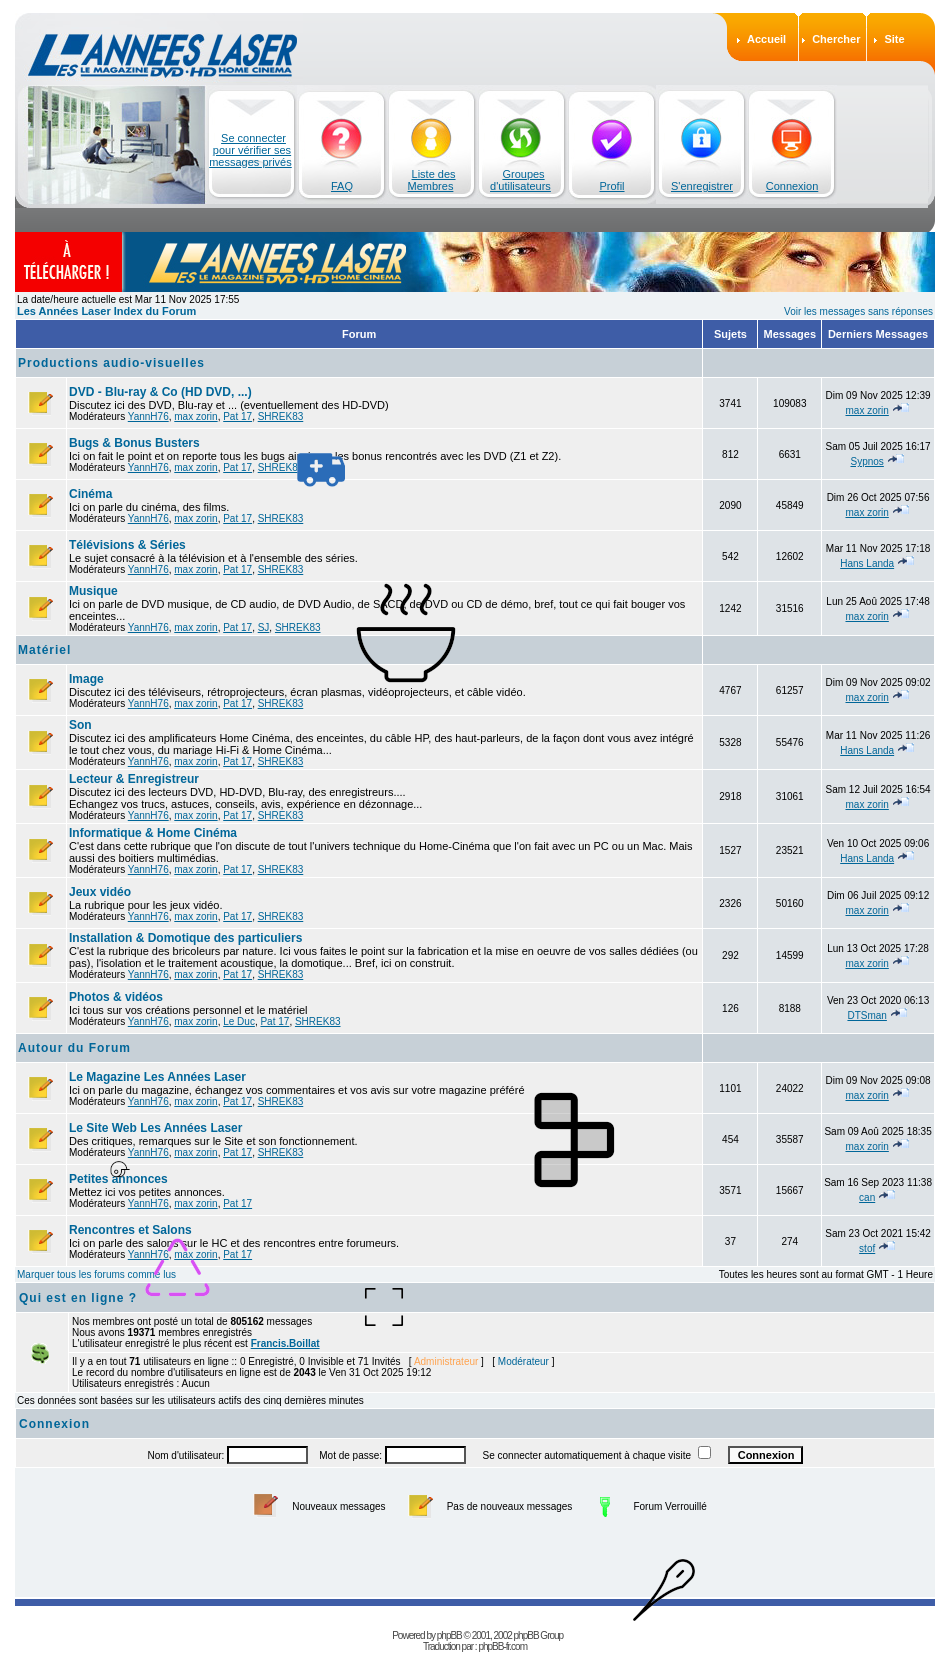 Image resolution: width=950 pixels, height=1653 pixels. Describe the element at coordinates (384, 1307) in the screenshot. I see `expand to fullscreen mode` at that location.